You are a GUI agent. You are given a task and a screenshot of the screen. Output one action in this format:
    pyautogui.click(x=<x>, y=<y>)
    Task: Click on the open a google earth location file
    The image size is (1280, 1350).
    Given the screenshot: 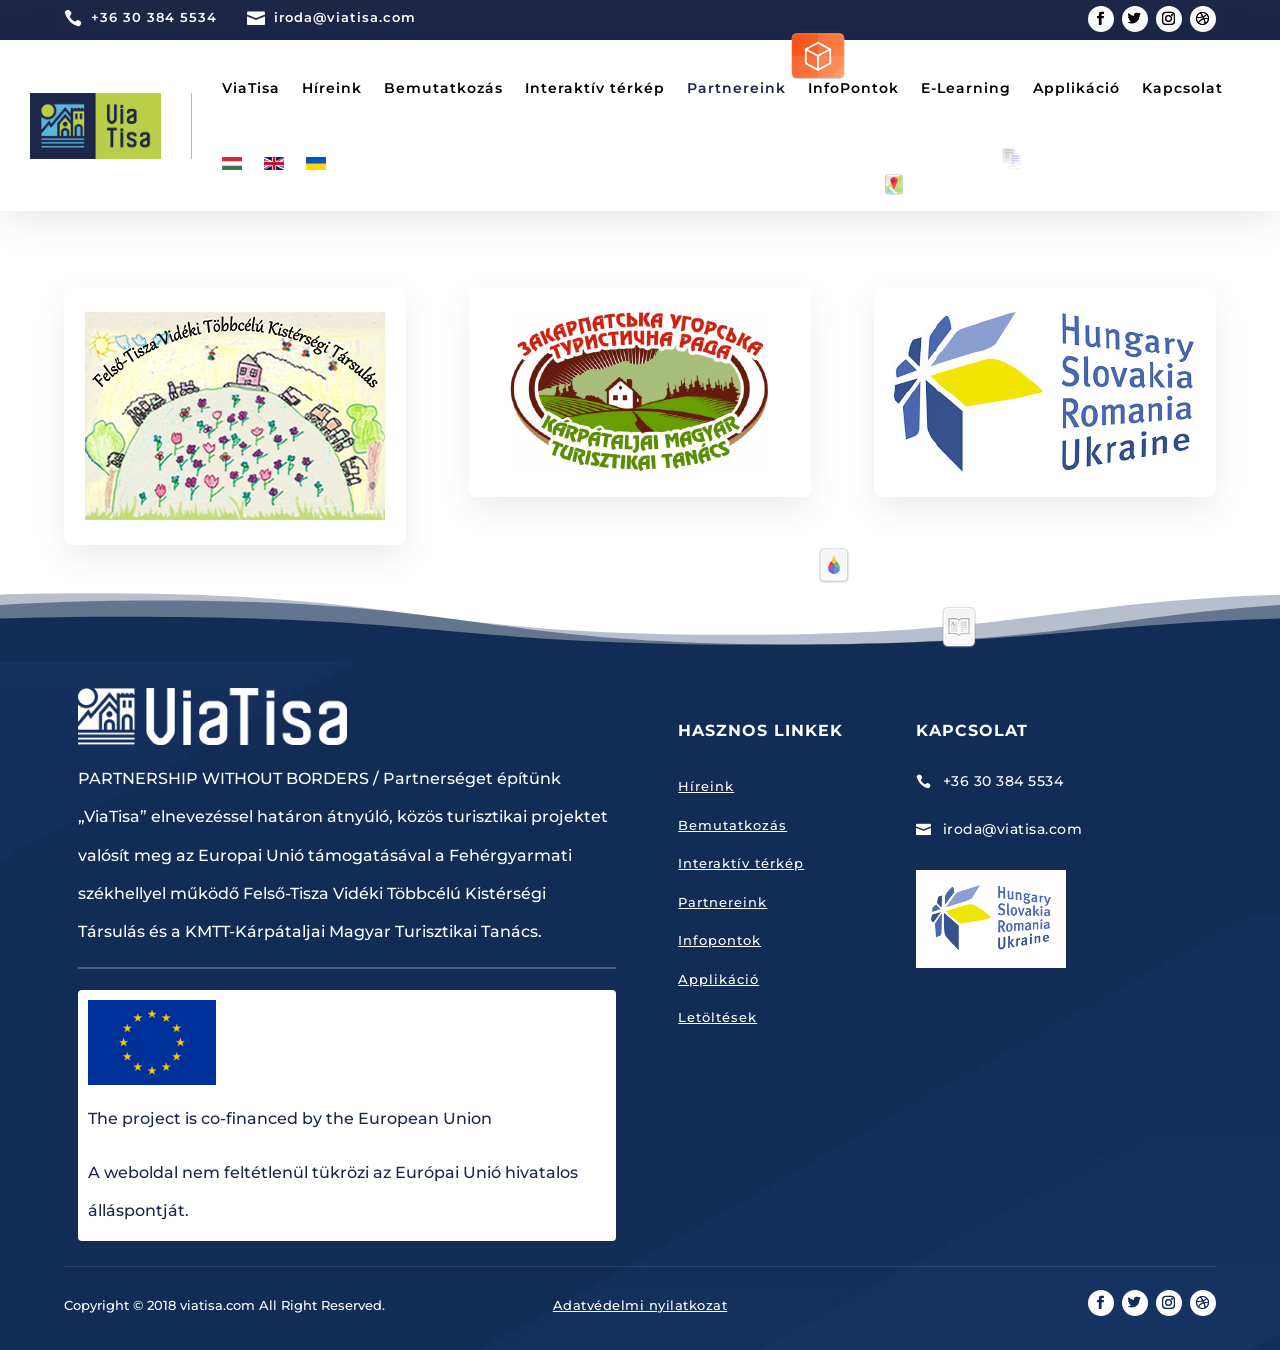 What is the action you would take?
    pyautogui.click(x=894, y=184)
    